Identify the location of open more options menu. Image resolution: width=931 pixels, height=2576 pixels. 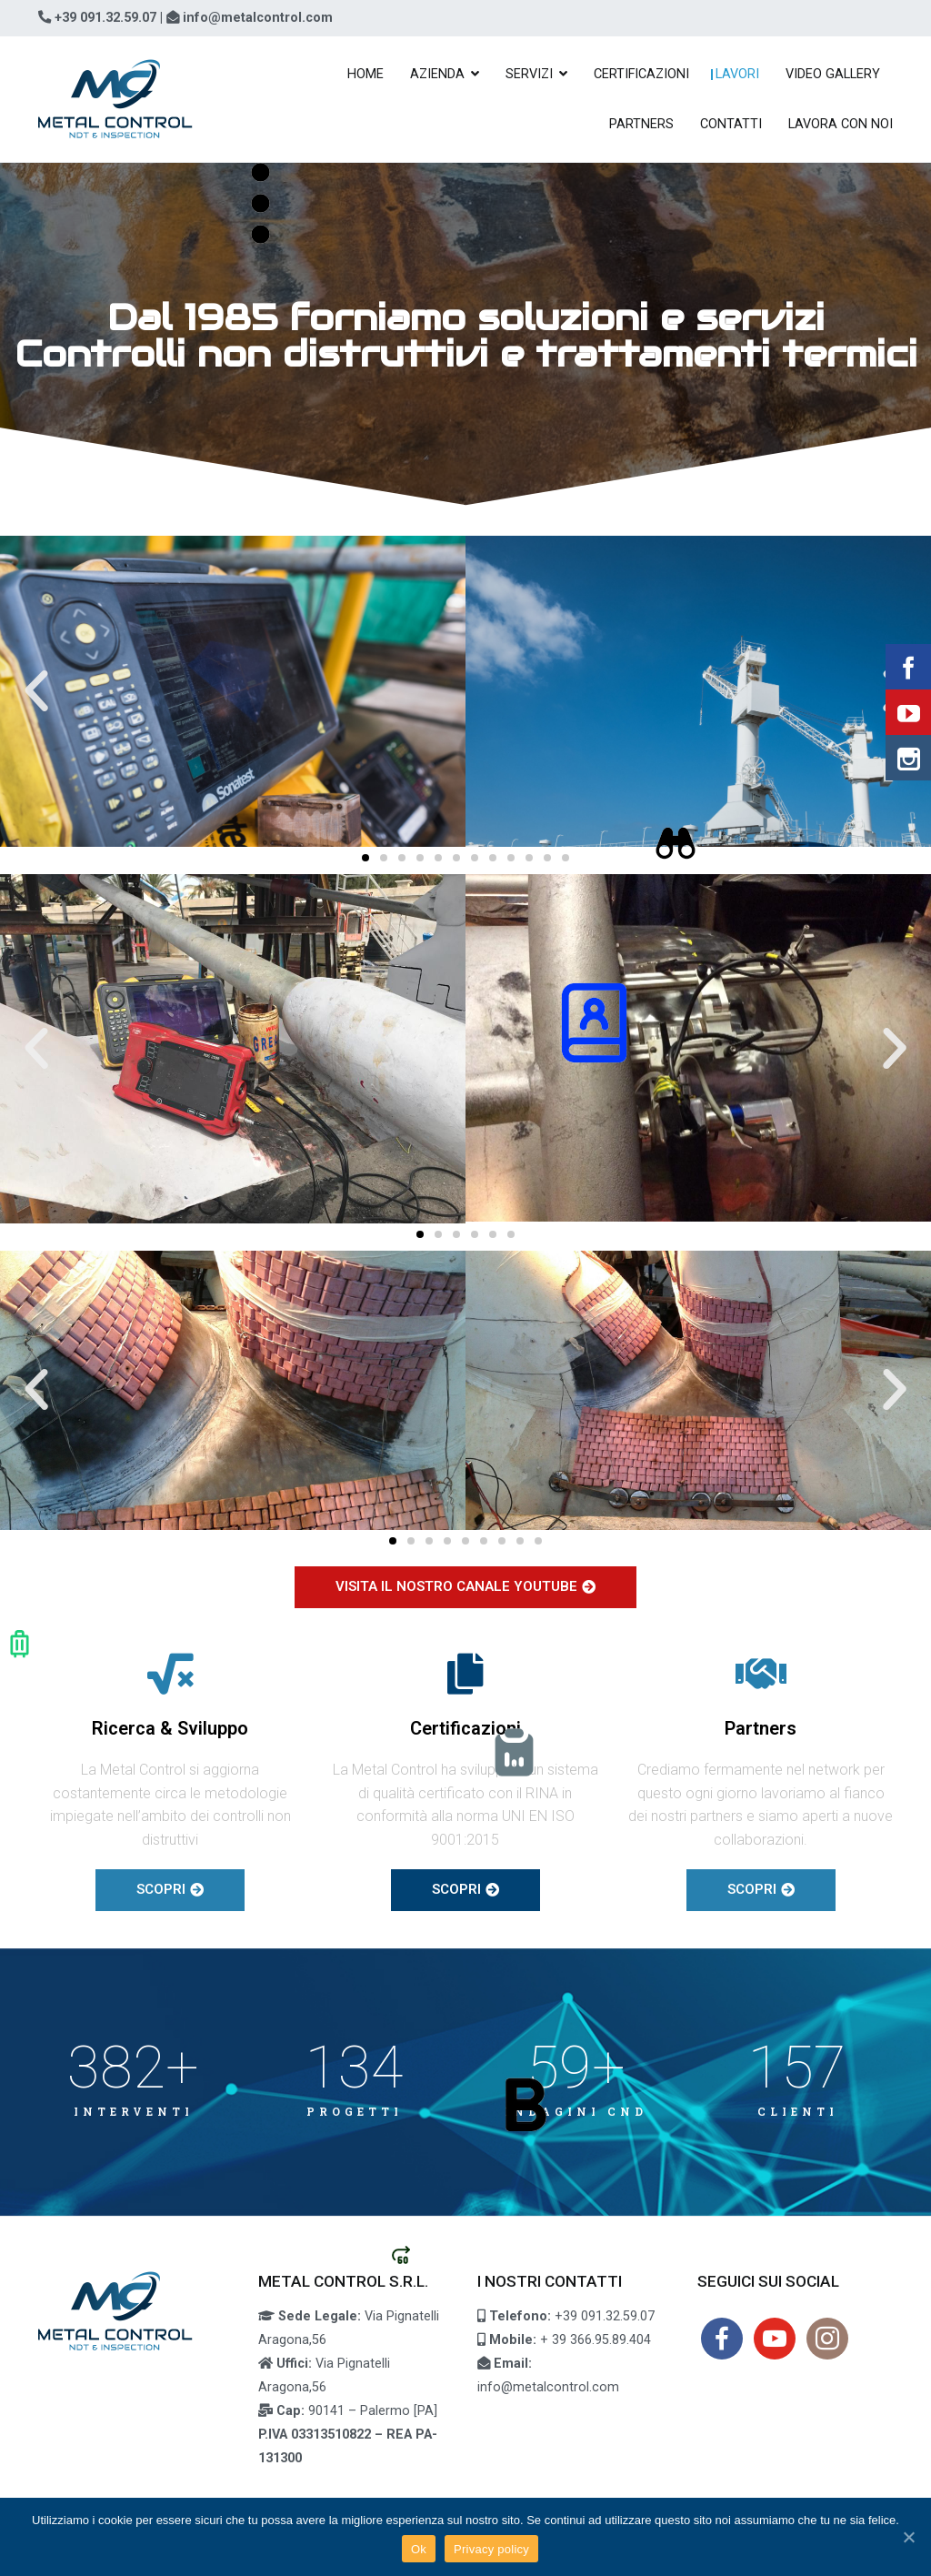
(260, 203).